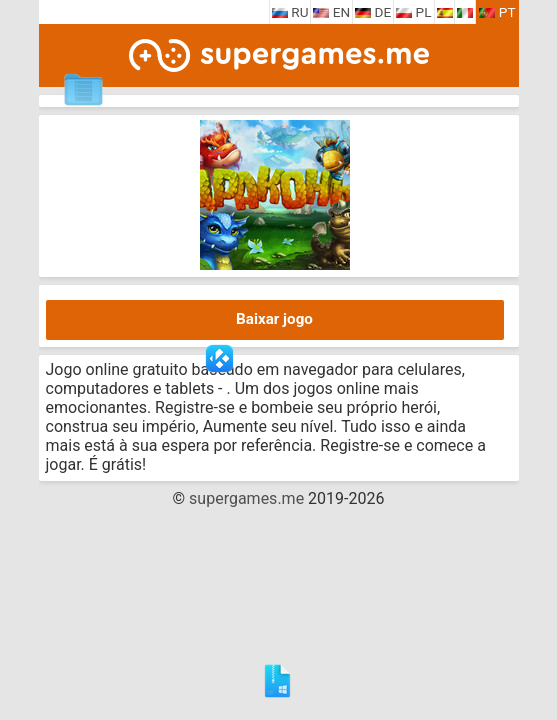 The width and height of the screenshot is (557, 720). What do you see at coordinates (219, 358) in the screenshot?
I see `open kodi media center` at bounding box center [219, 358].